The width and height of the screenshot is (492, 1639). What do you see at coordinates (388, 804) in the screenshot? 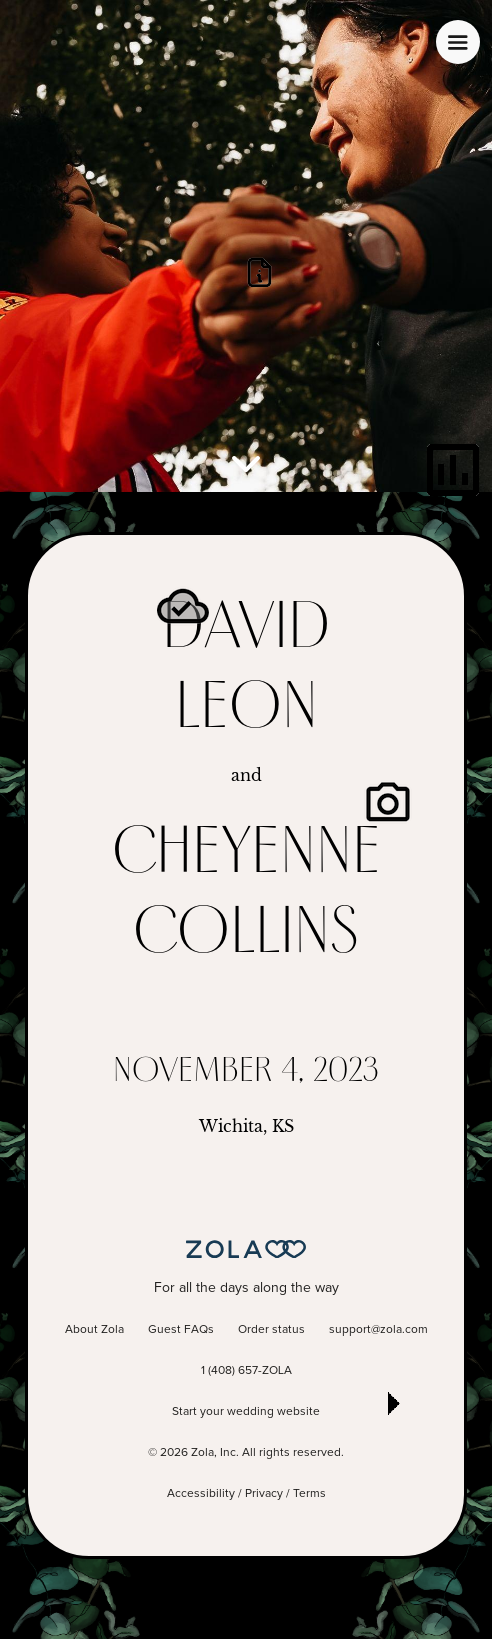
I see `take a photo` at bounding box center [388, 804].